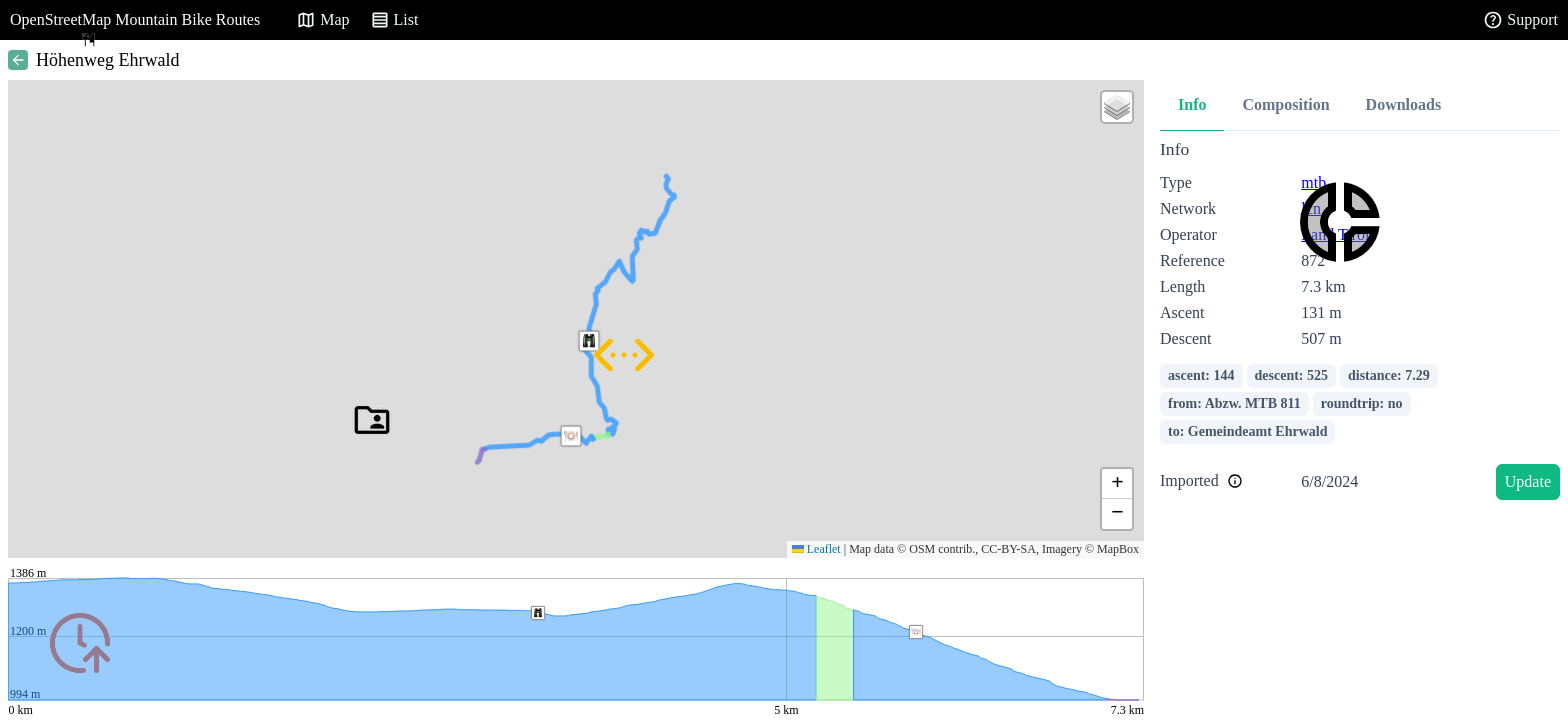 The image size is (1568, 720). Describe the element at coordinates (1340, 222) in the screenshot. I see `view analytics or statistics breakdown` at that location.